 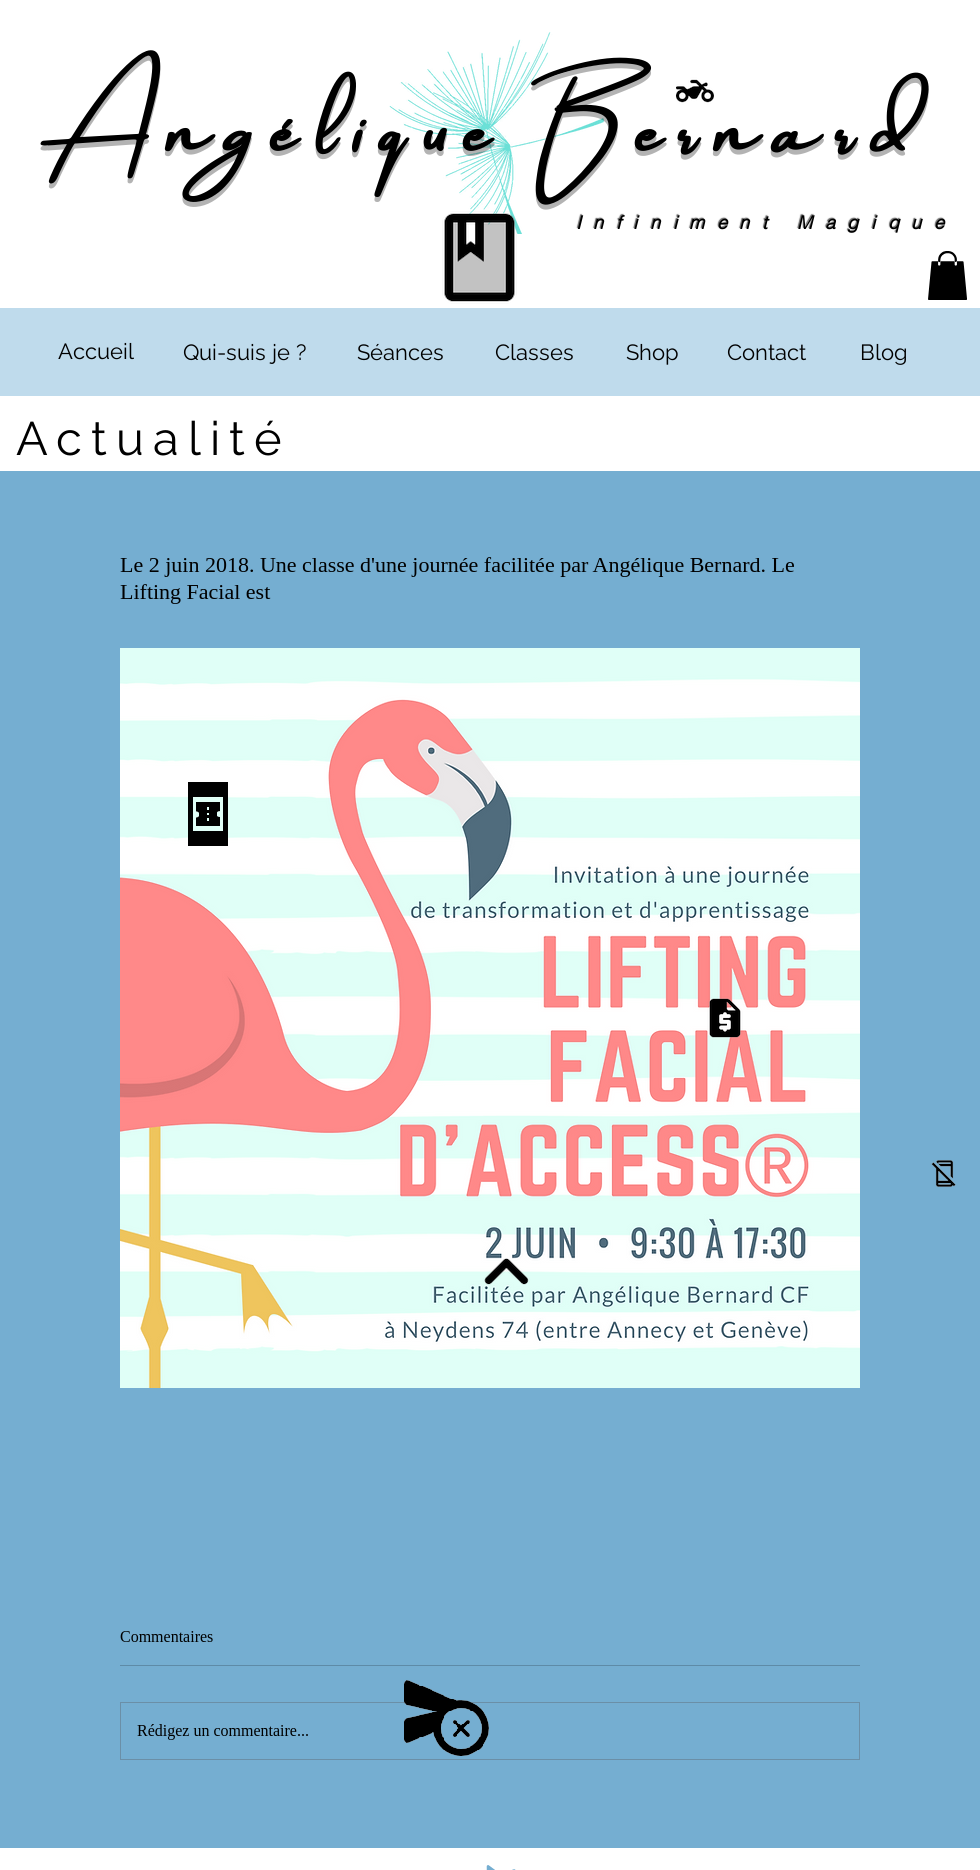 What do you see at coordinates (479, 257) in the screenshot?
I see `open your library or reading list` at bounding box center [479, 257].